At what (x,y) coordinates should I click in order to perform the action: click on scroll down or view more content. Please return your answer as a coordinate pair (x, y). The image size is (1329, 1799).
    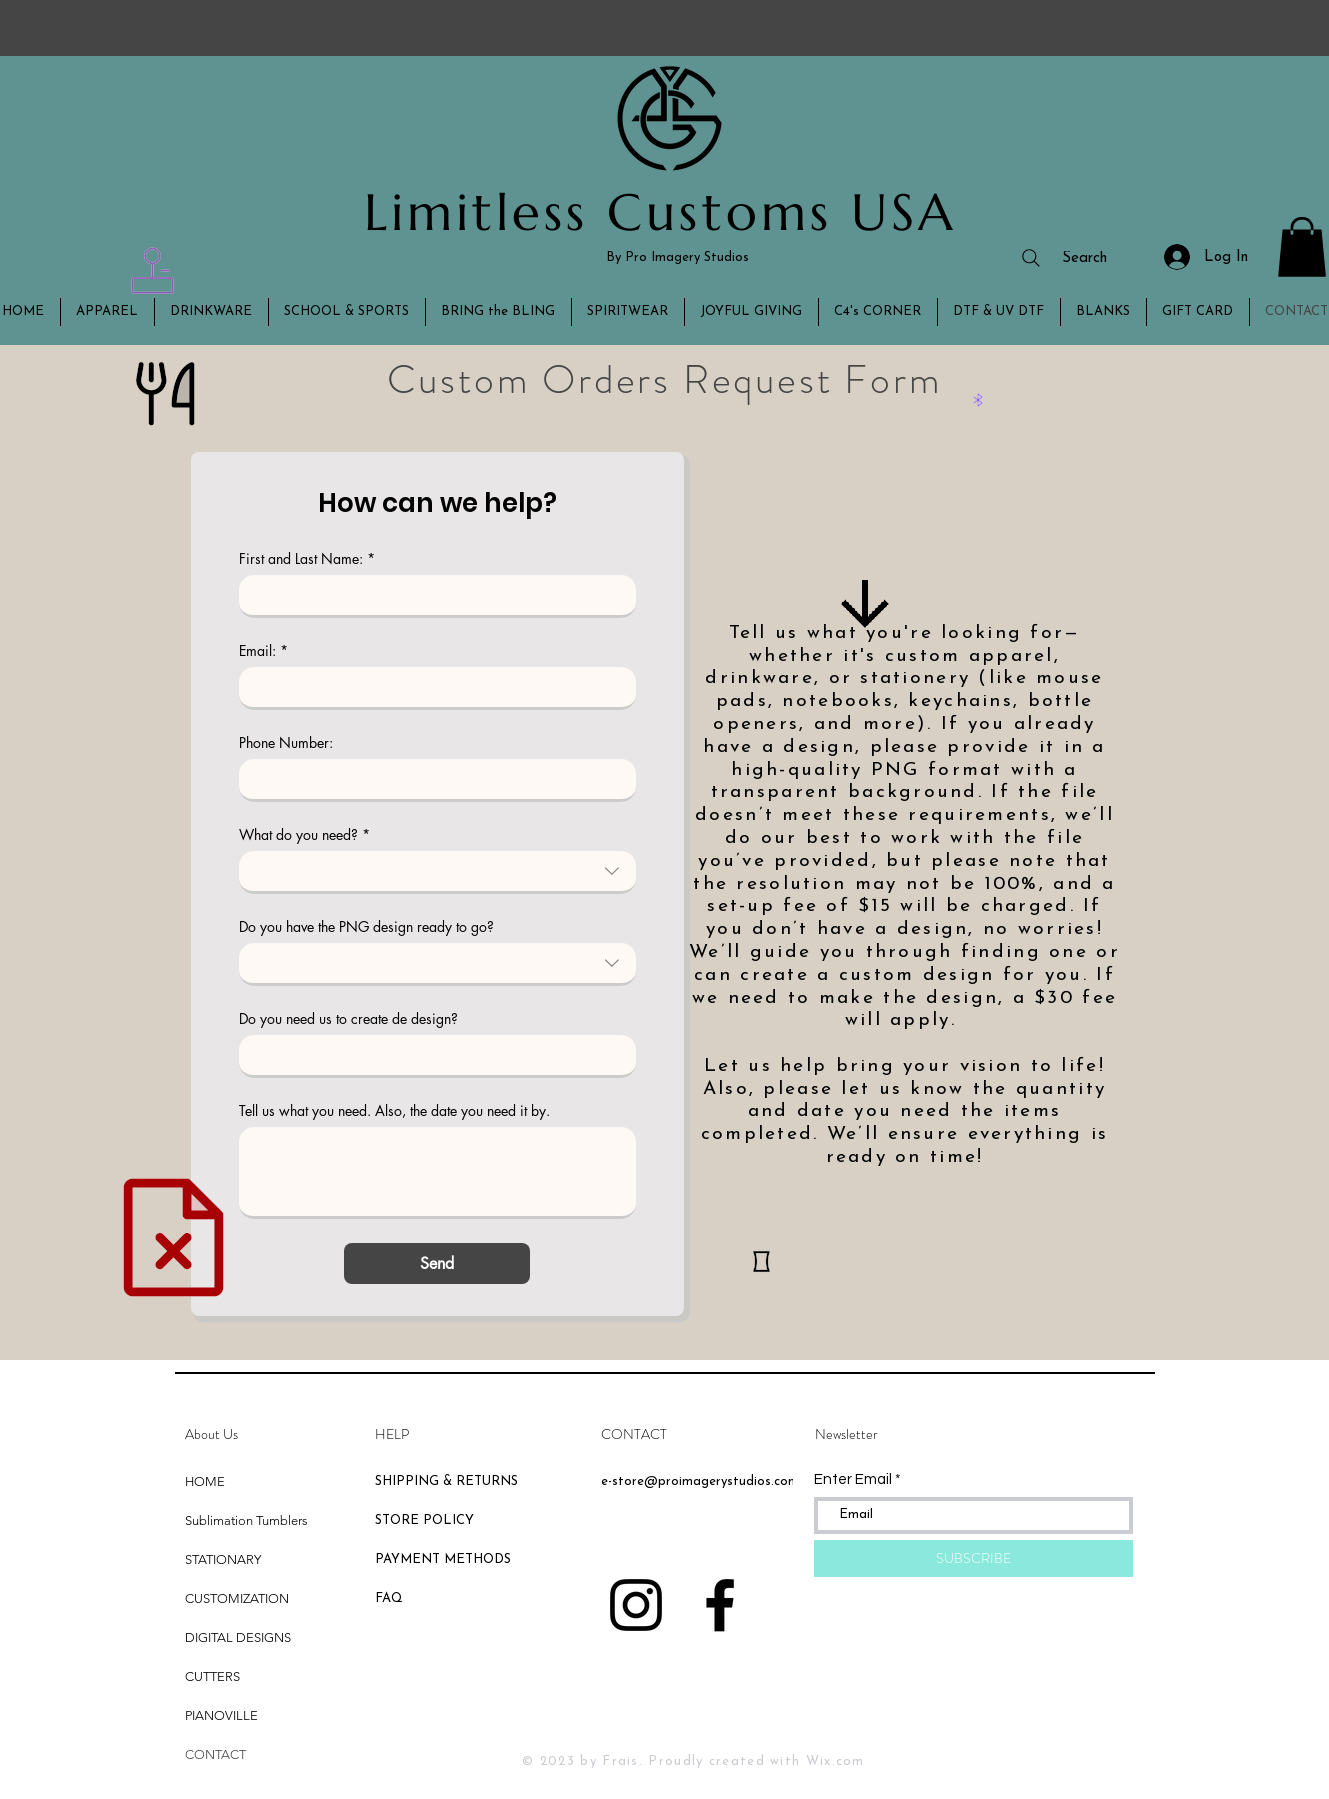
    Looking at the image, I should click on (865, 604).